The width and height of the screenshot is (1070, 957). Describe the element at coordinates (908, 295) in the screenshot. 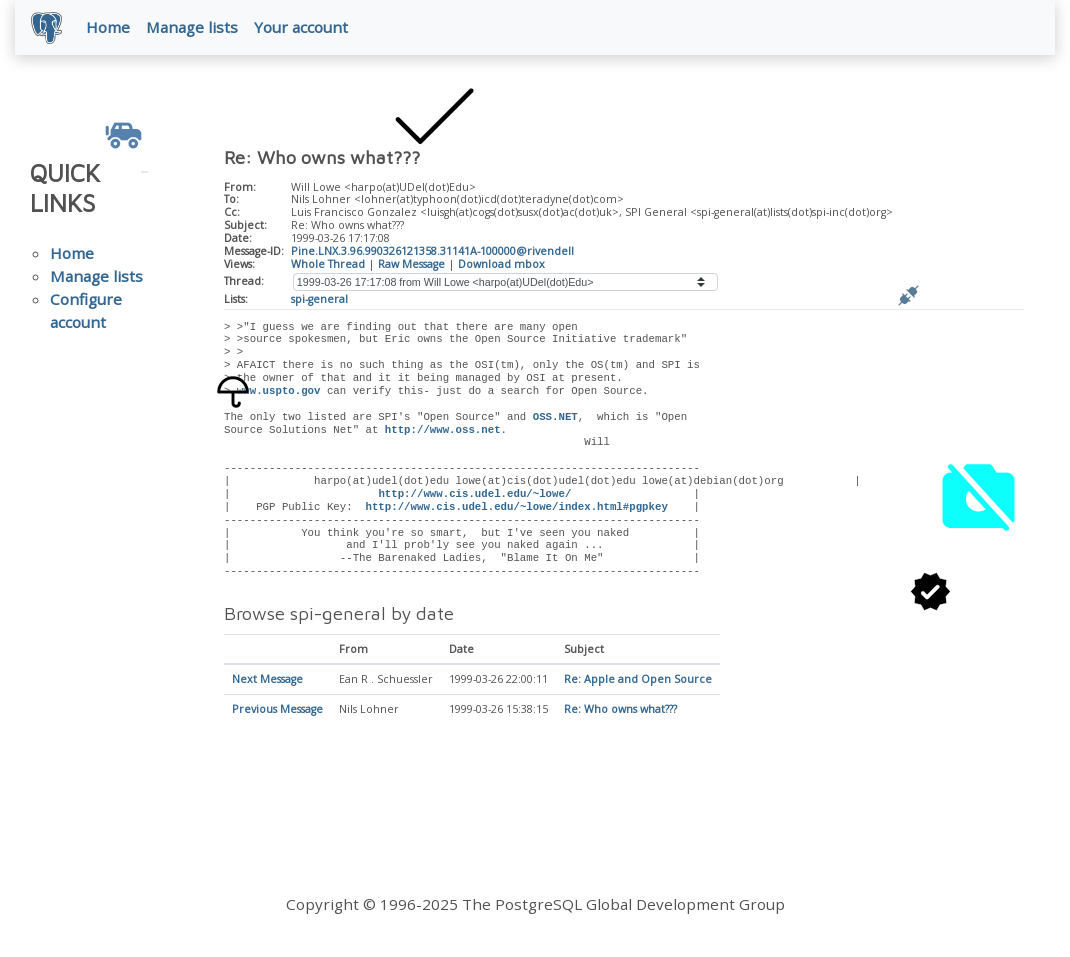

I see `connect or establish a connection` at that location.